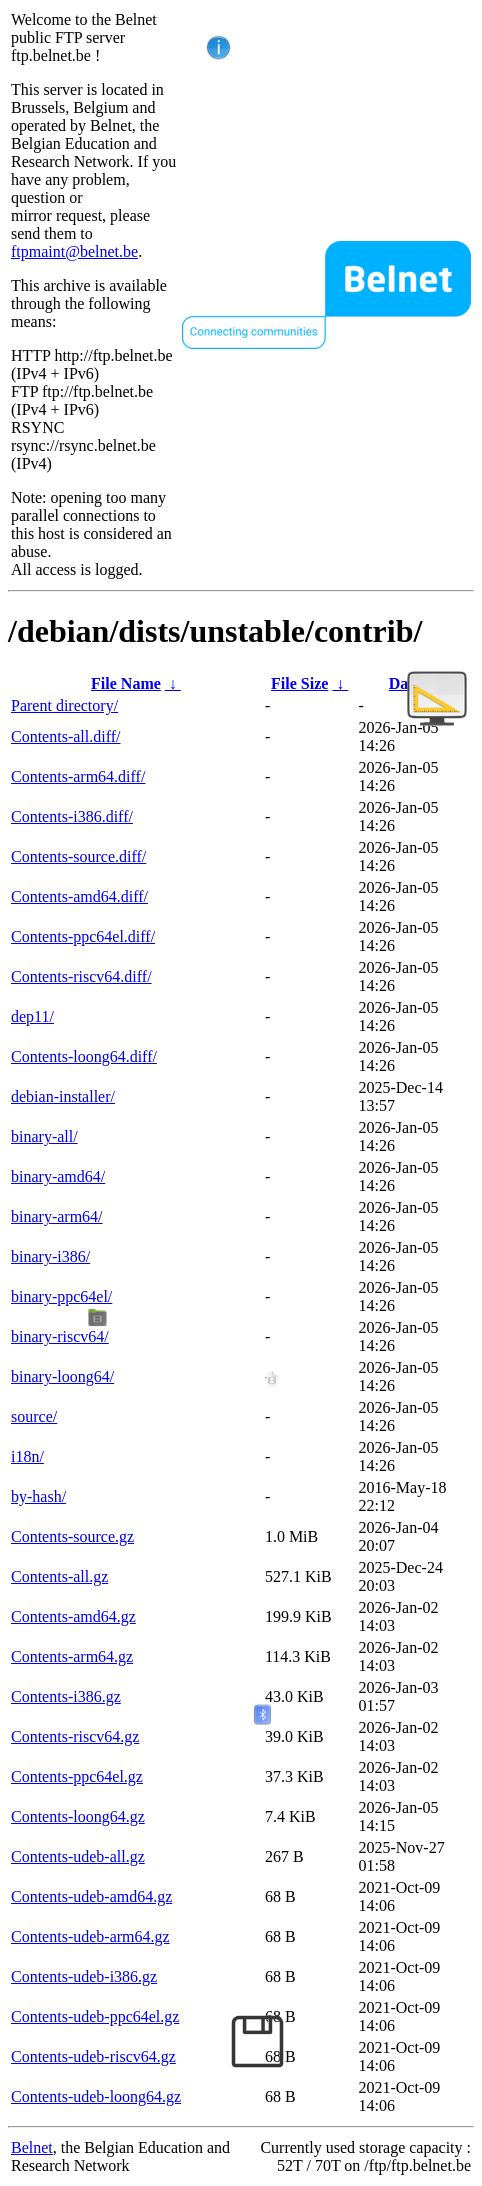  Describe the element at coordinates (97, 1317) in the screenshot. I see `open your videos folder` at that location.